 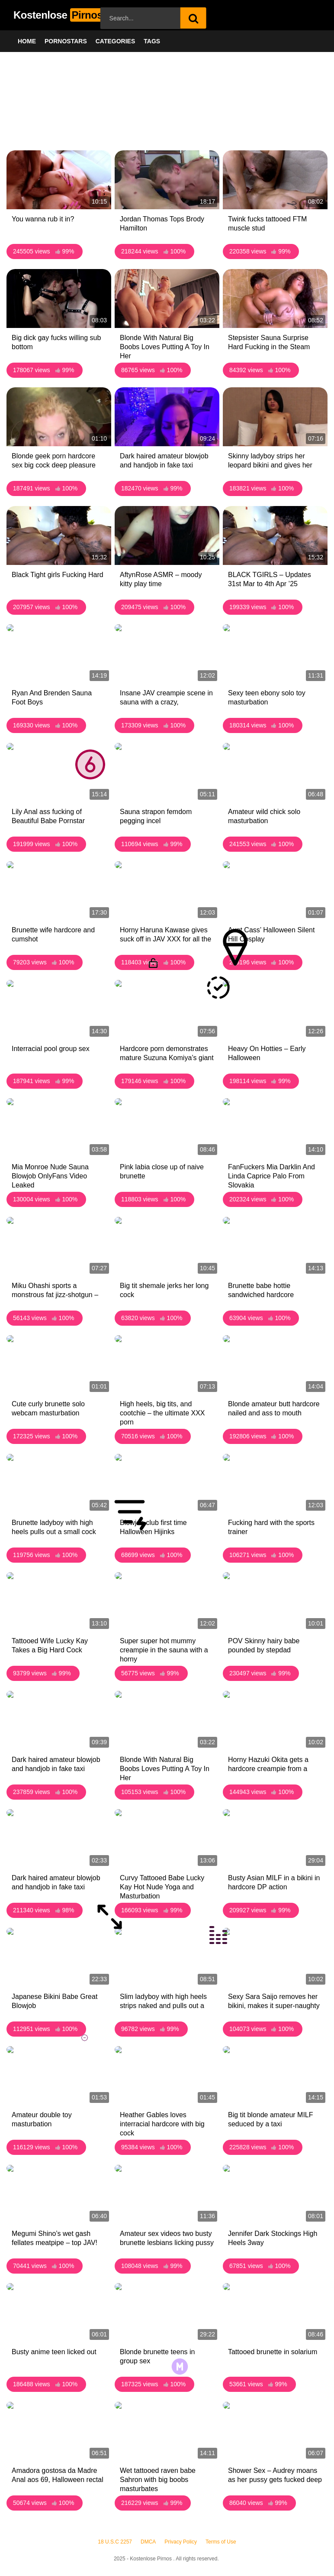 What do you see at coordinates (153, 964) in the screenshot?
I see `unlock or access secured content` at bounding box center [153, 964].